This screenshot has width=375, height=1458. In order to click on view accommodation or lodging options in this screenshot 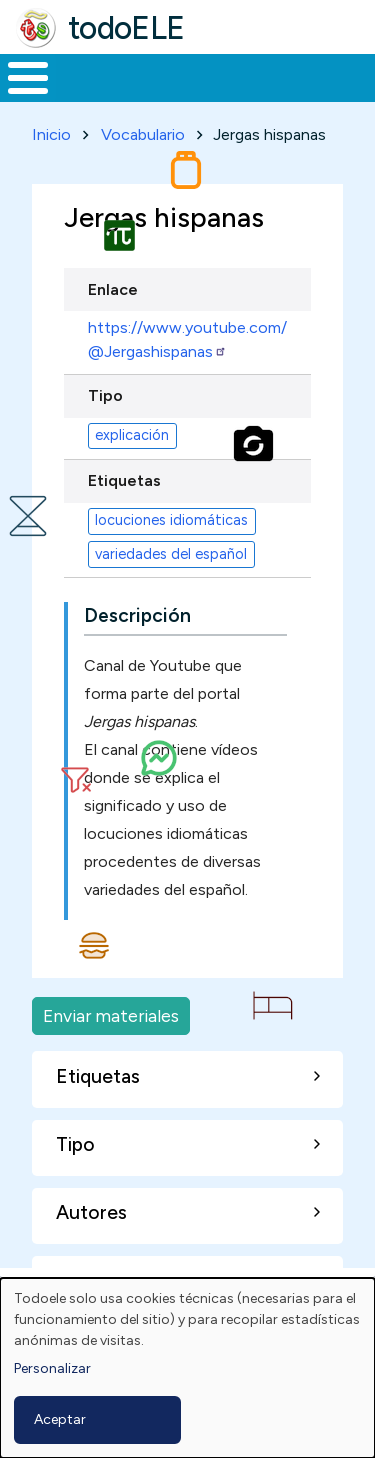, I will do `click(271, 1005)`.